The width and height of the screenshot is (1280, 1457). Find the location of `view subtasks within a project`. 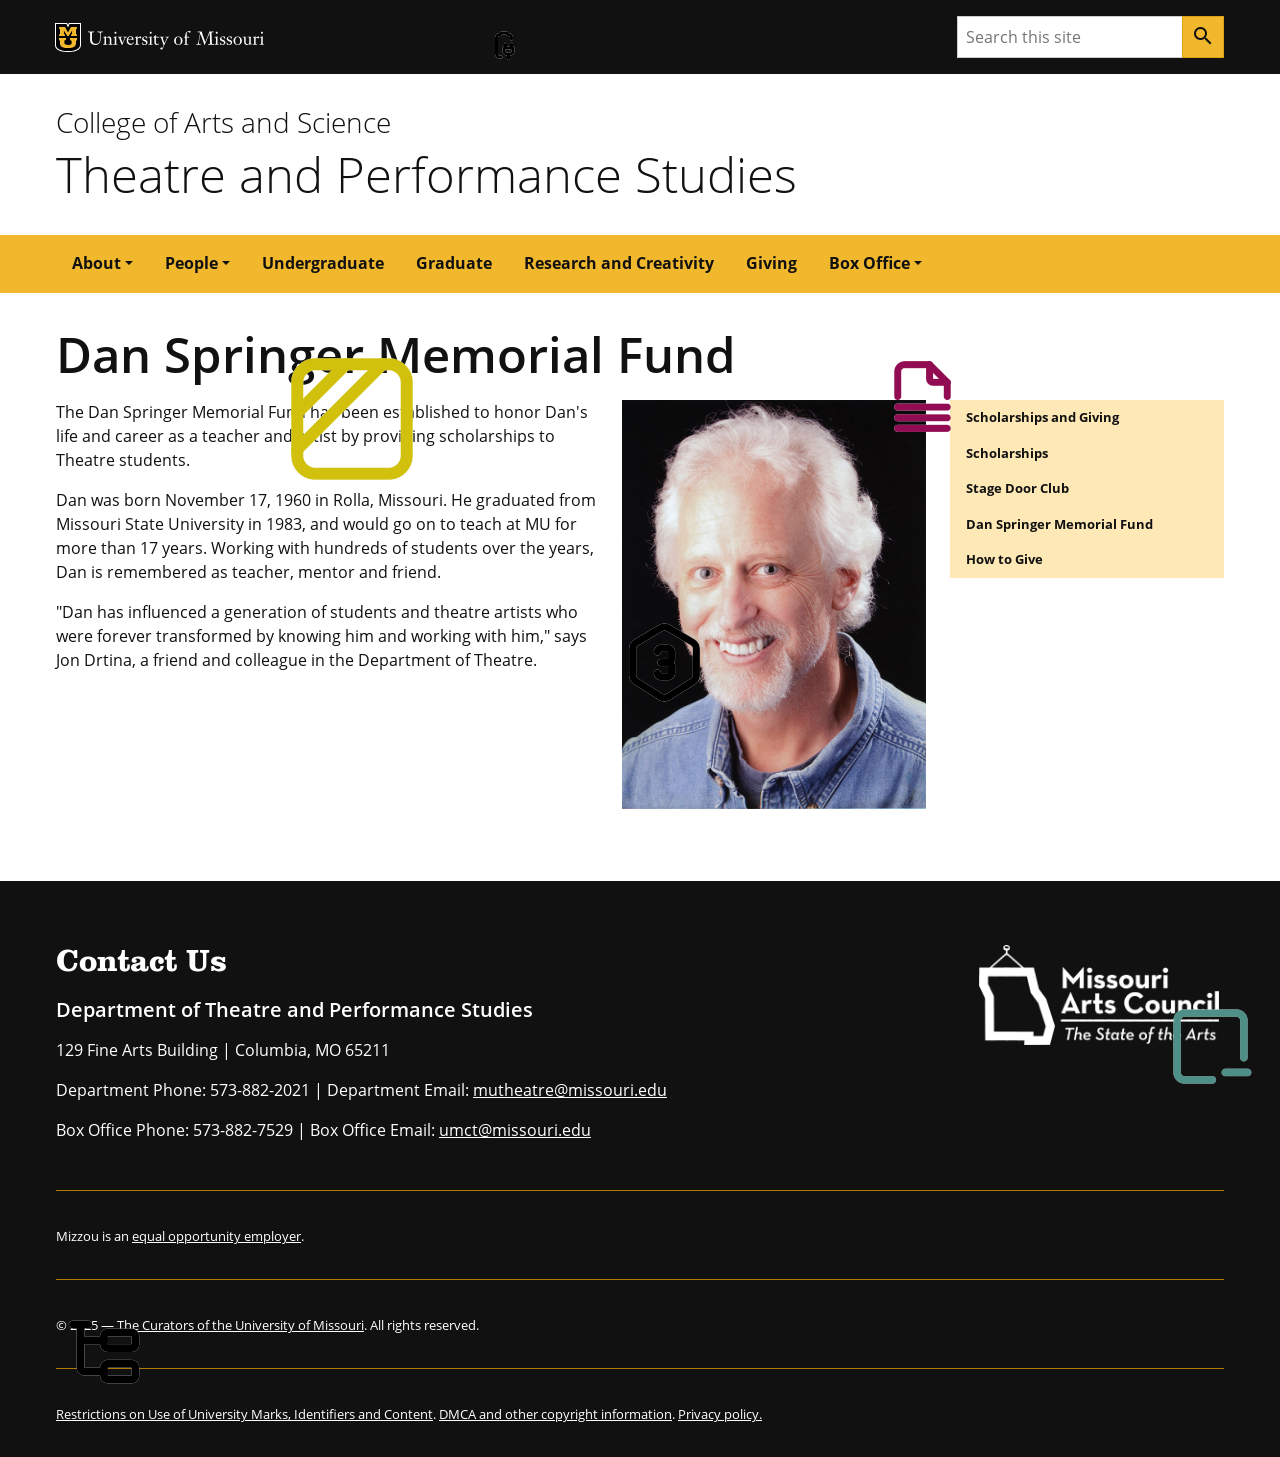

view subtasks within a project is located at coordinates (104, 1352).